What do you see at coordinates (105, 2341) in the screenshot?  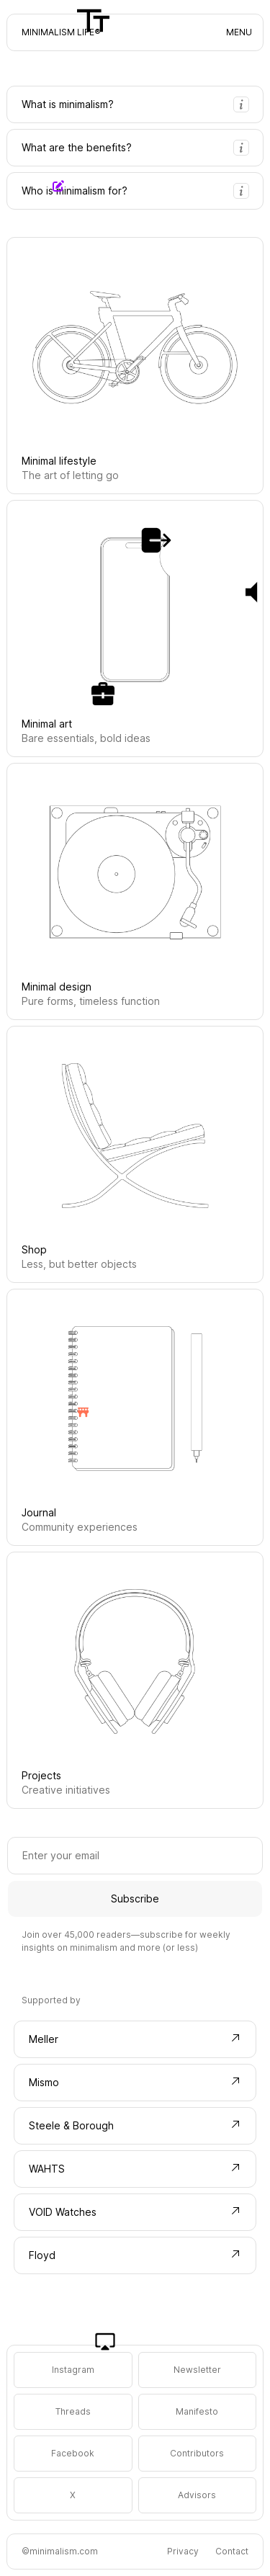 I see `stream content to an external display` at bounding box center [105, 2341].